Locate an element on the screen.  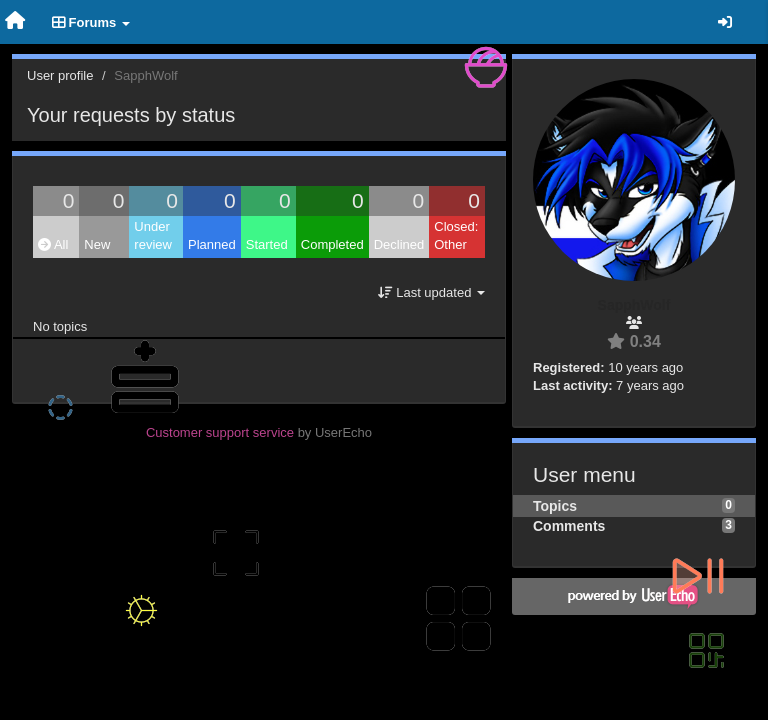
access settings or preferences is located at coordinates (141, 610).